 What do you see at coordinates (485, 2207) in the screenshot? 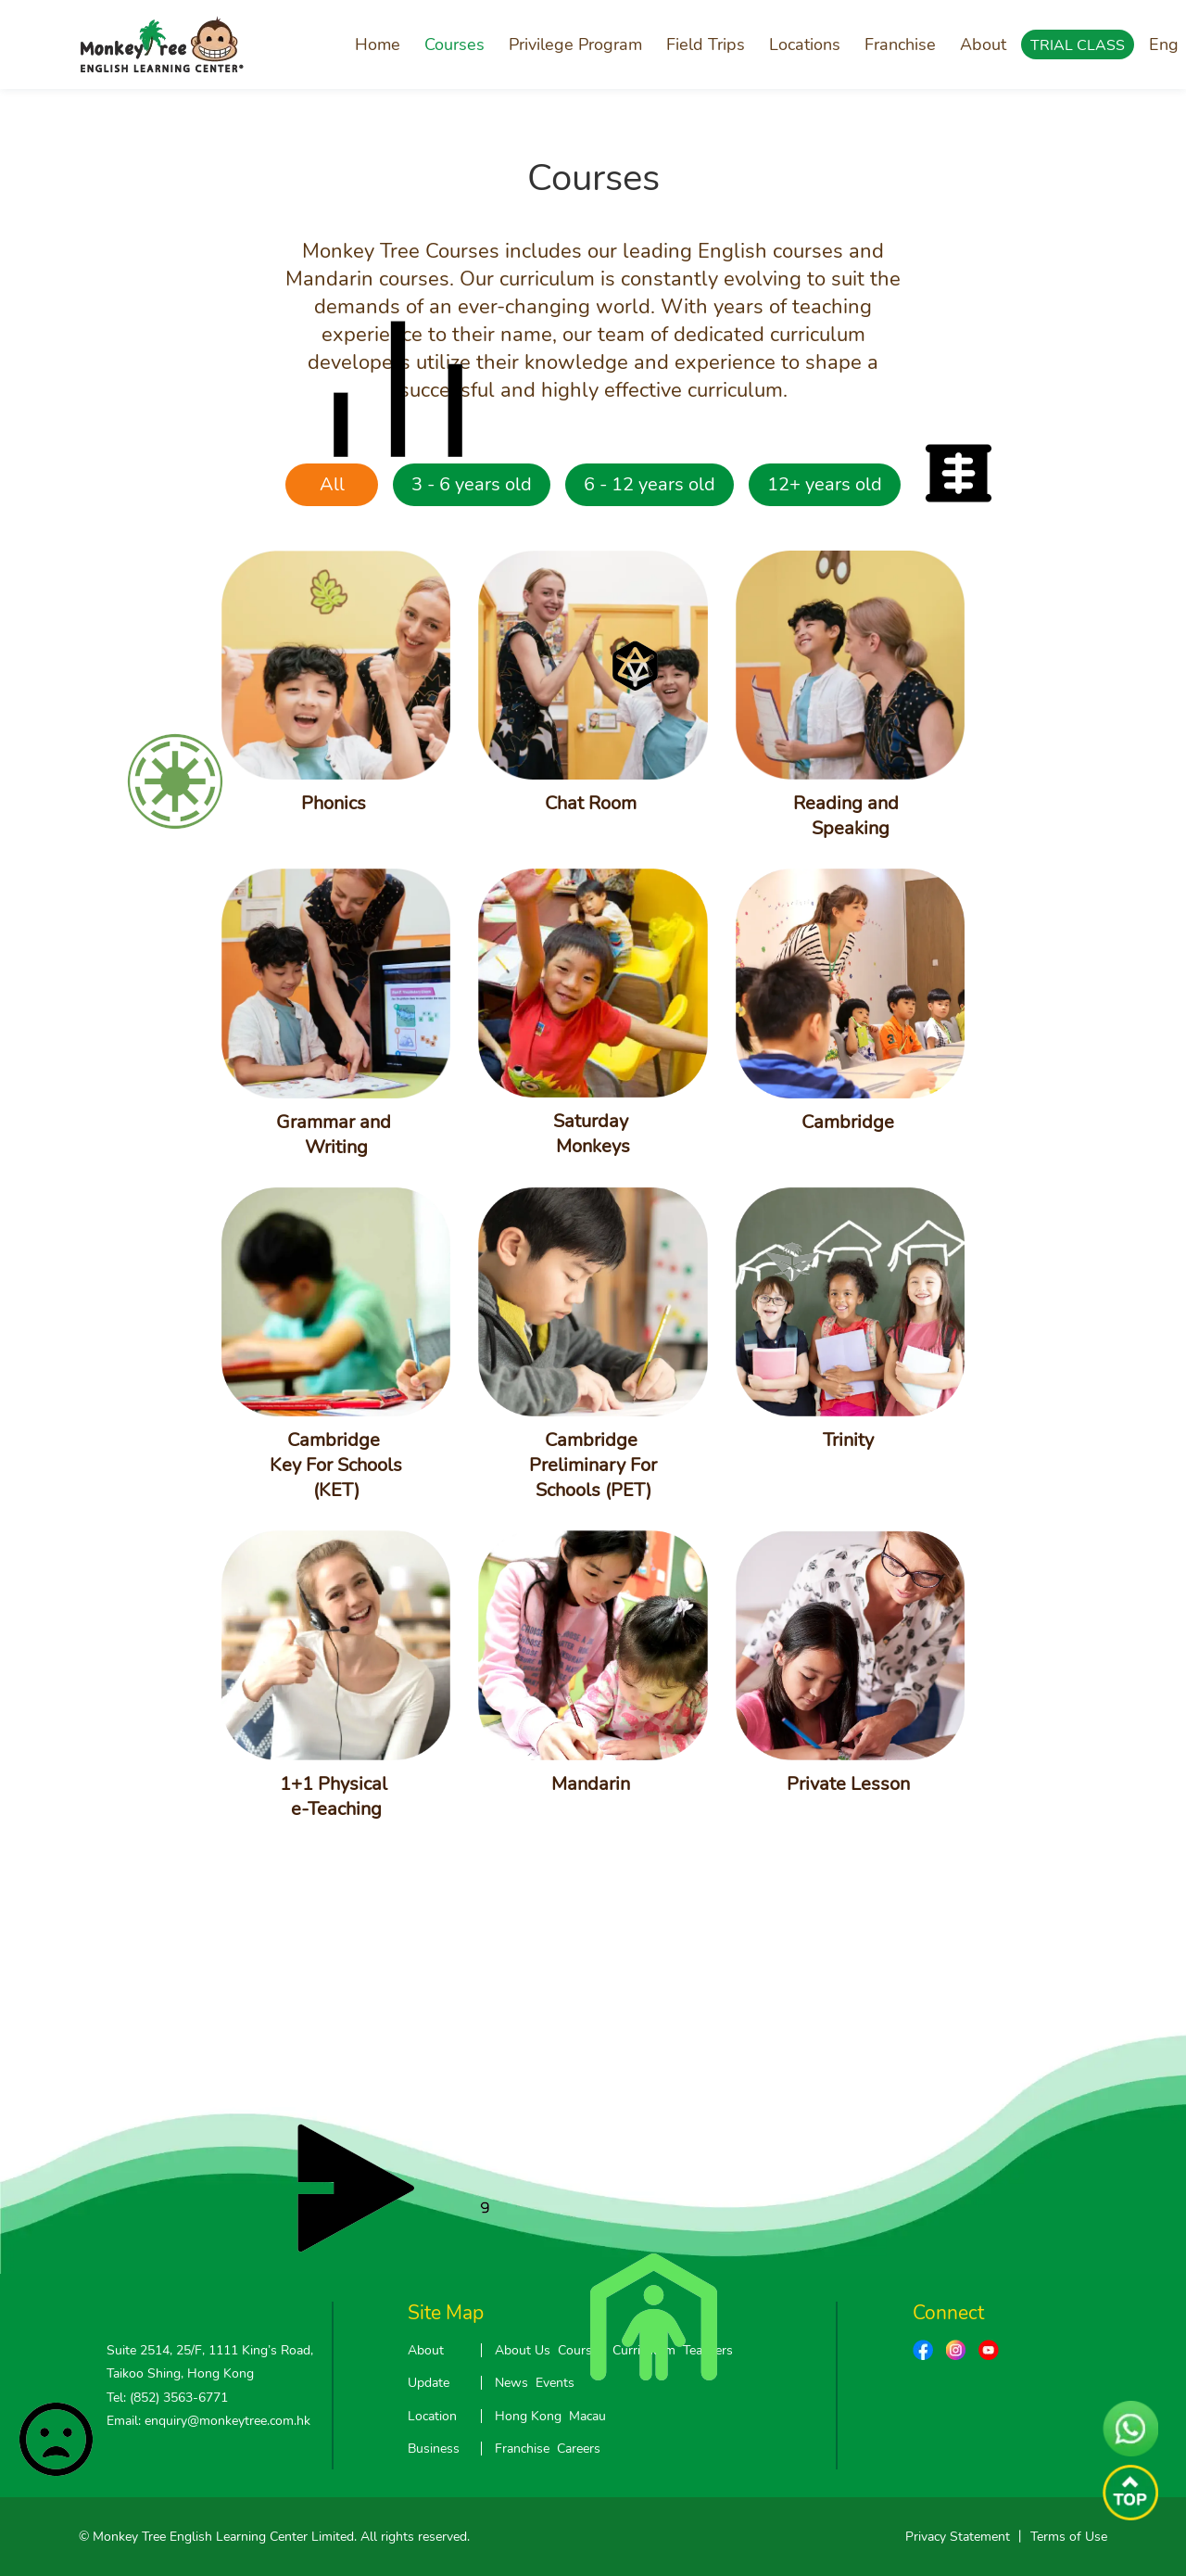
I see `indicates the number nine in a count or quantity` at bounding box center [485, 2207].